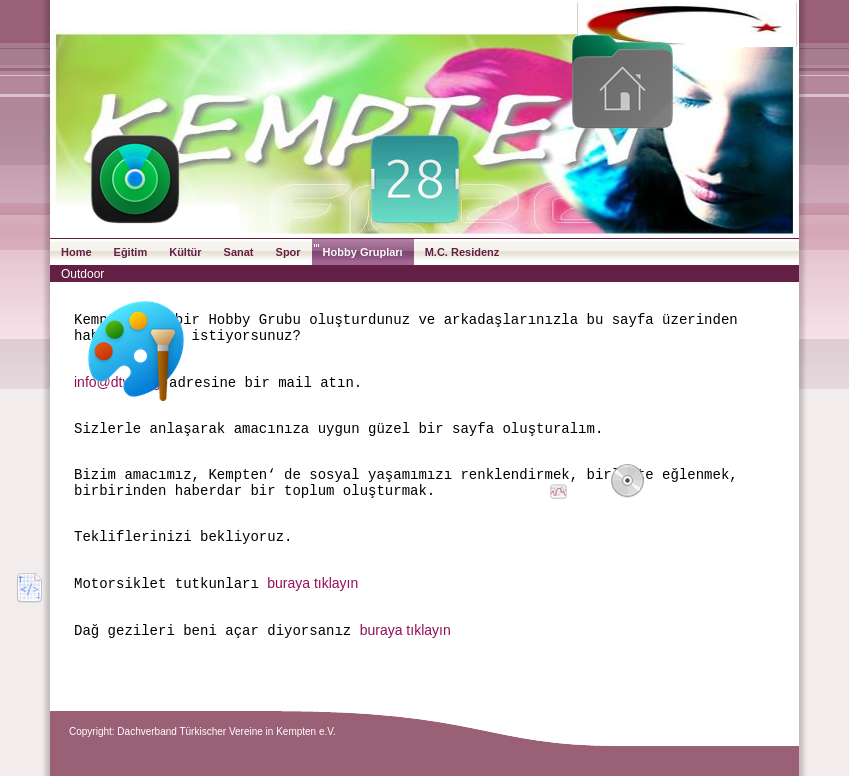 This screenshot has height=776, width=849. What do you see at coordinates (136, 349) in the screenshot?
I see `open the paint application` at bounding box center [136, 349].